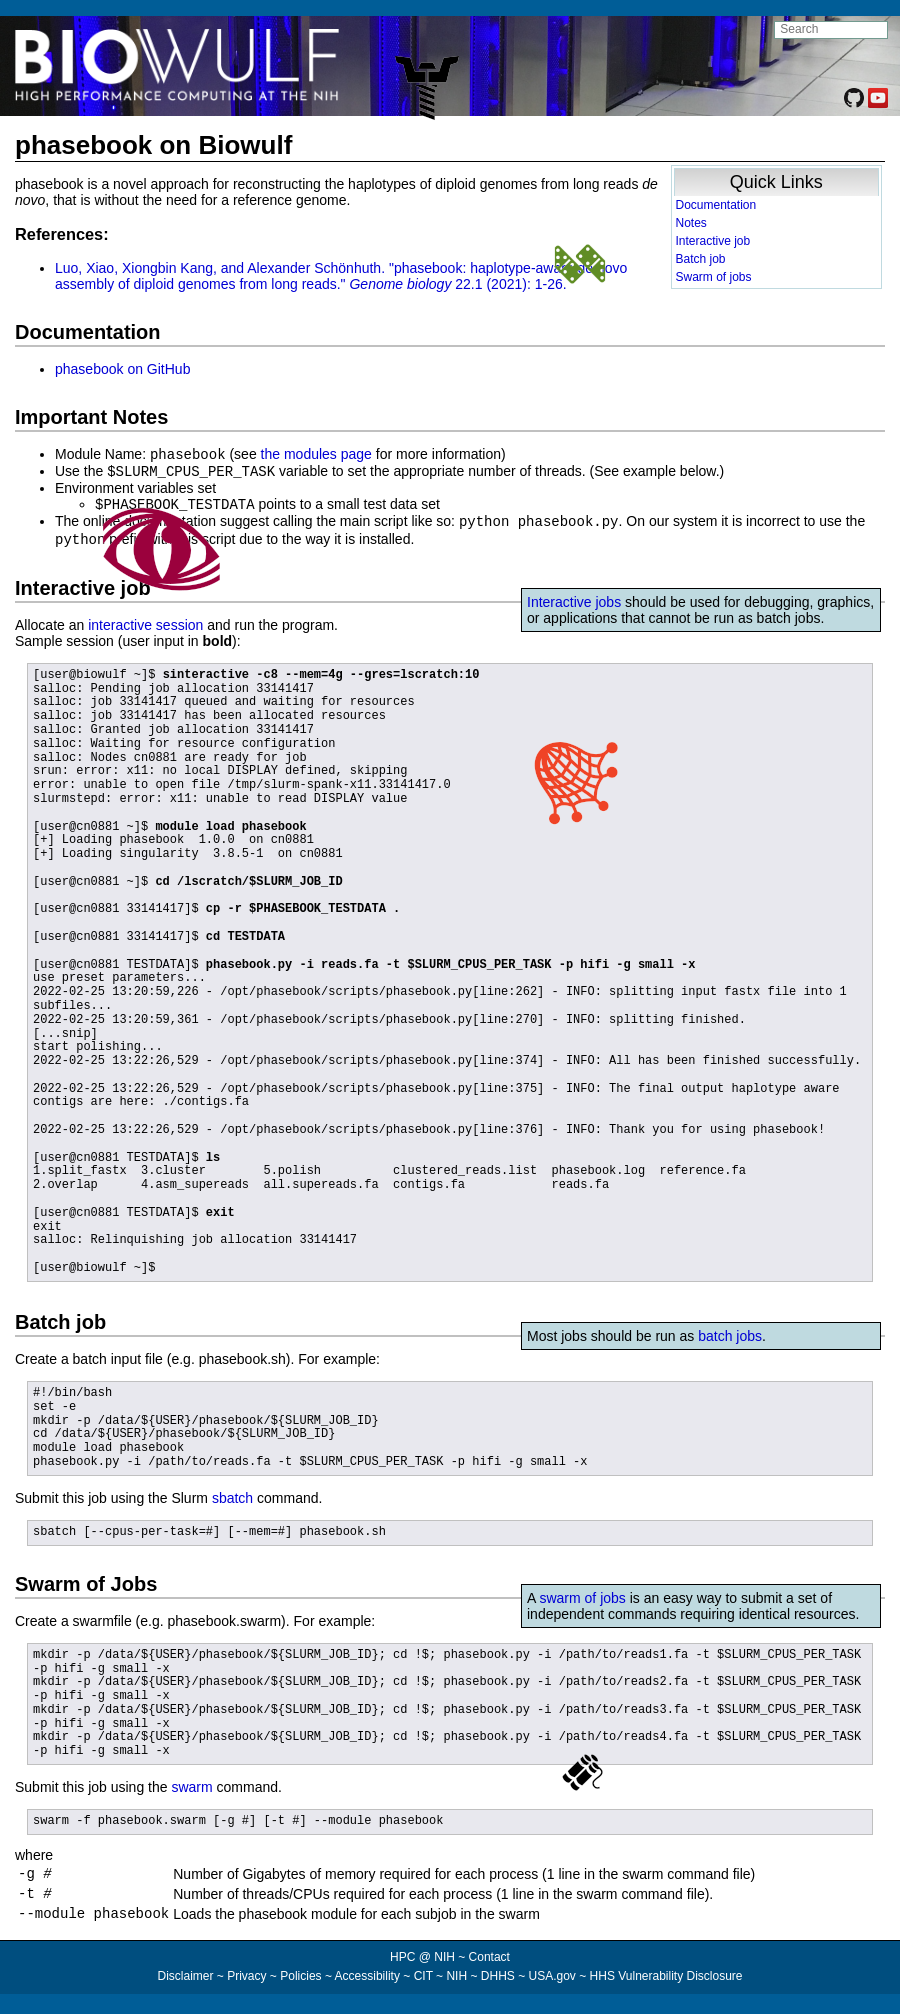  What do you see at coordinates (576, 783) in the screenshot?
I see `fishing net tool or equipment in a game` at bounding box center [576, 783].